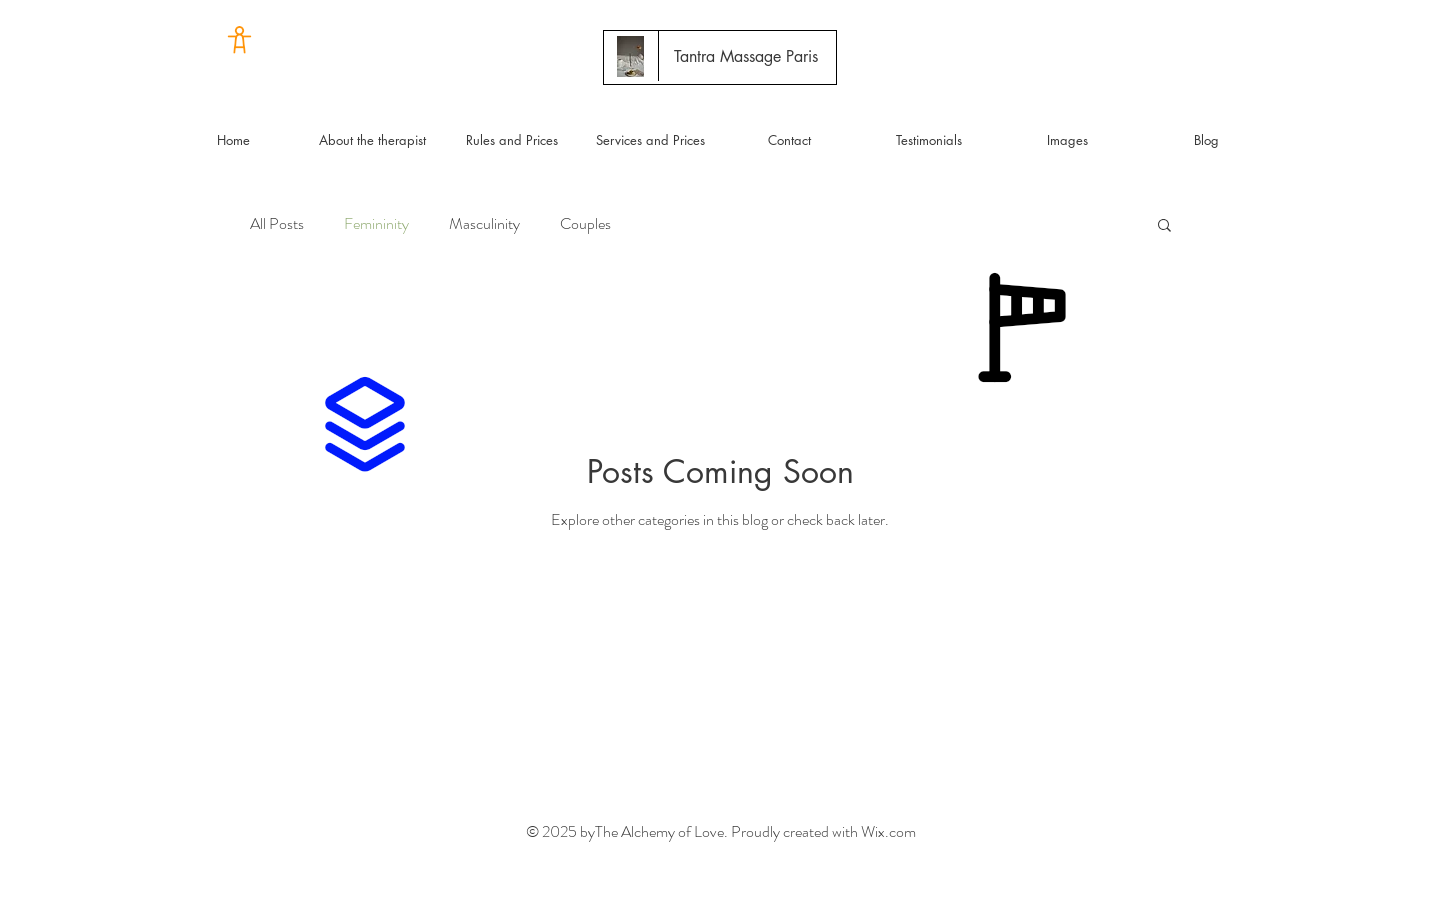 The width and height of the screenshot is (1440, 918). Describe the element at coordinates (1027, 327) in the screenshot. I see `view current wind conditions` at that location.